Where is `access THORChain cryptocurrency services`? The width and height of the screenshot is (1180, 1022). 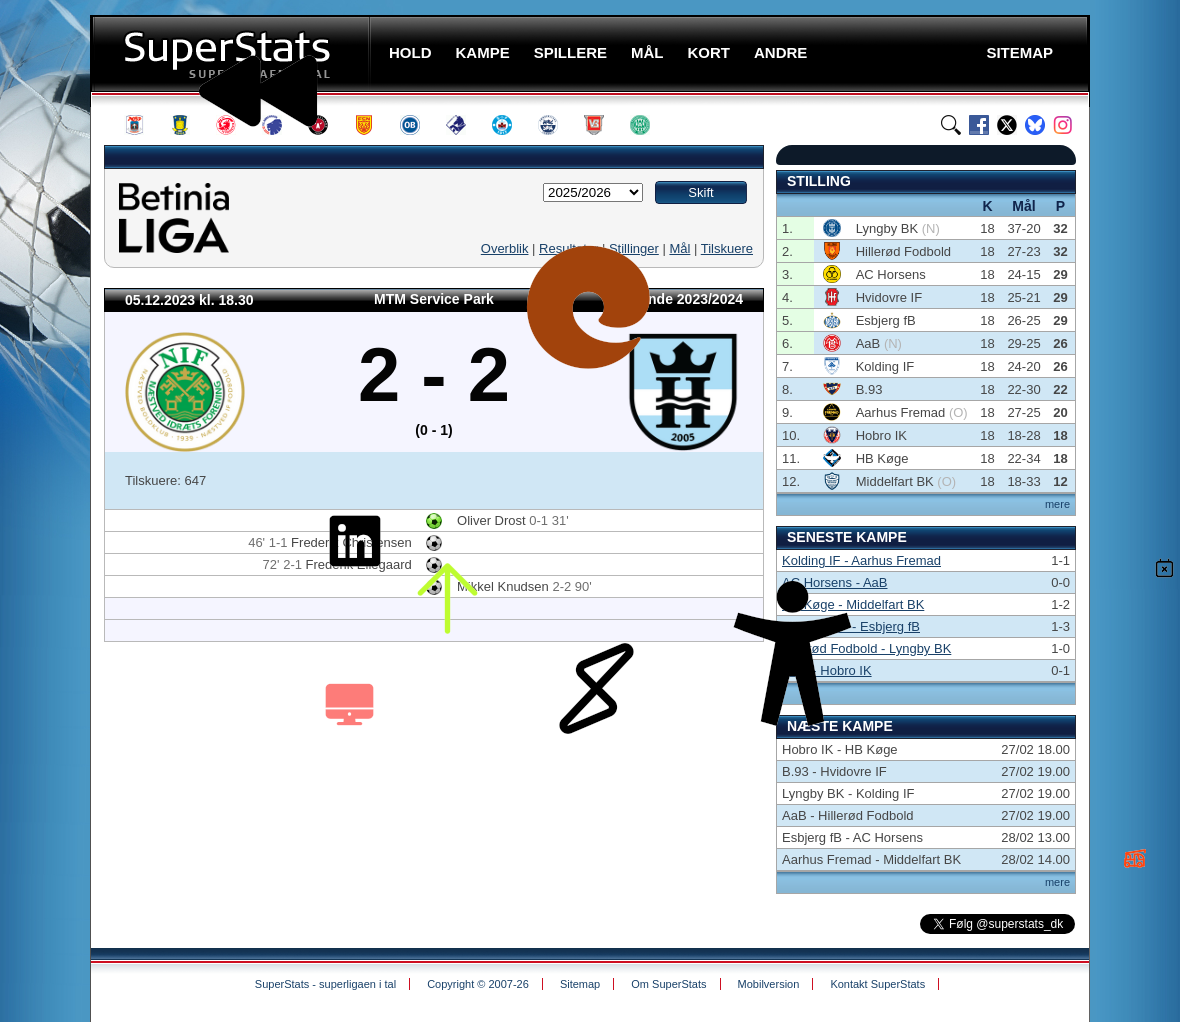 access THORChain cryptocurrency services is located at coordinates (596, 688).